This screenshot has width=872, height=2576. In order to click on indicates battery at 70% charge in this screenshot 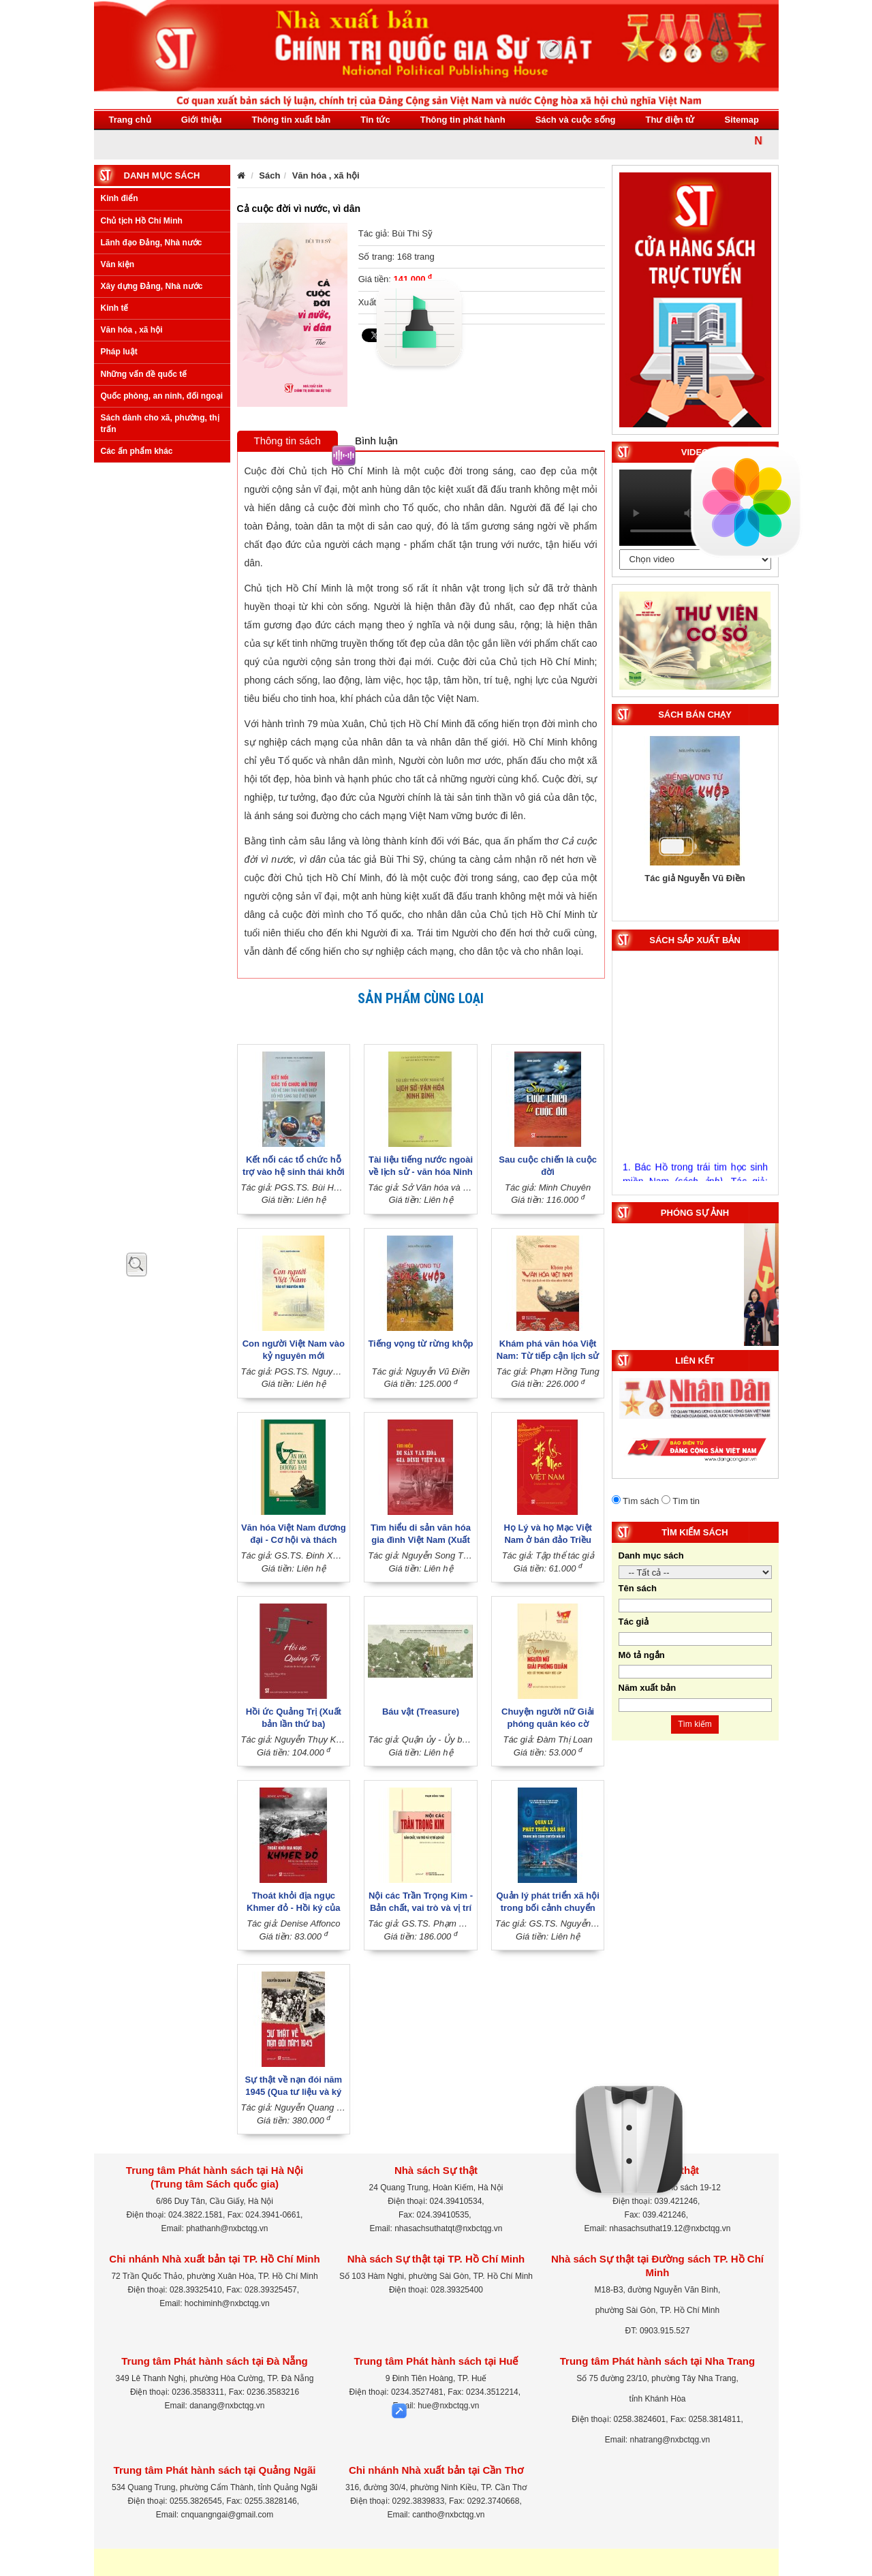, I will do `click(678, 846)`.